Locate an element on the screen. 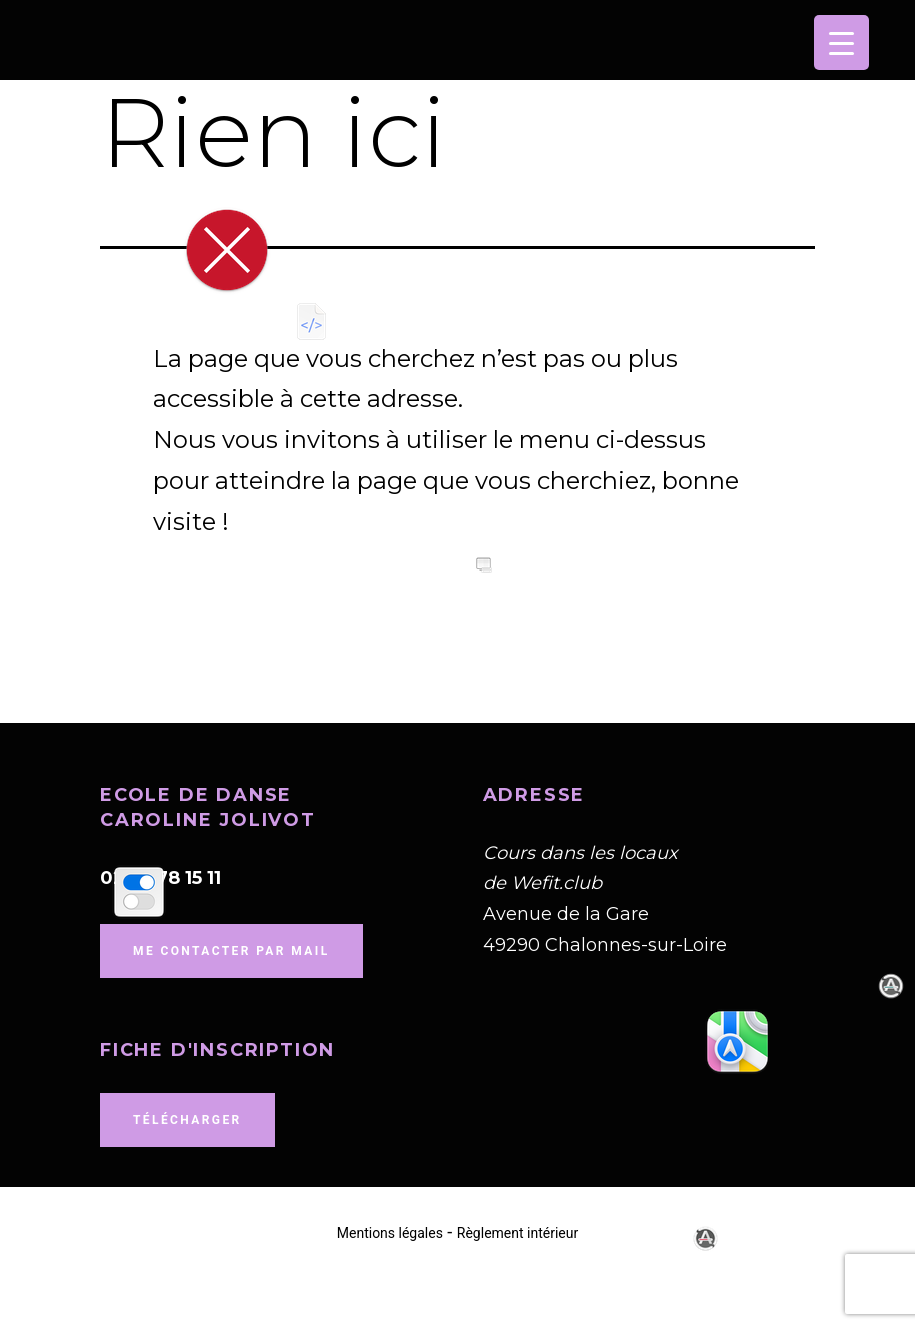 This screenshot has height=1328, width=915. an HTML or web document file is located at coordinates (311, 321).